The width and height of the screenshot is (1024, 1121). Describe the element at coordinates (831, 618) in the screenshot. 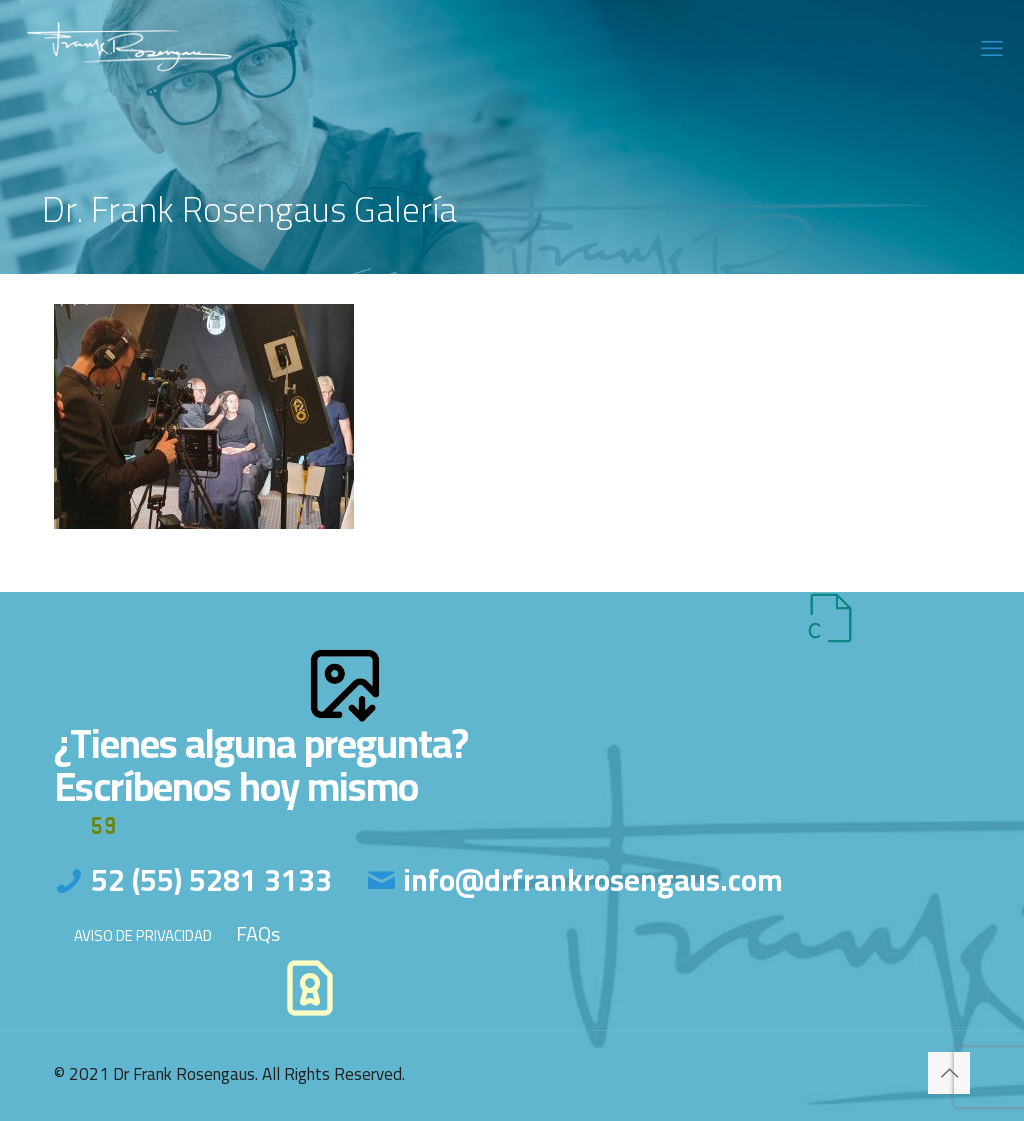

I see `open a C programming language file` at that location.